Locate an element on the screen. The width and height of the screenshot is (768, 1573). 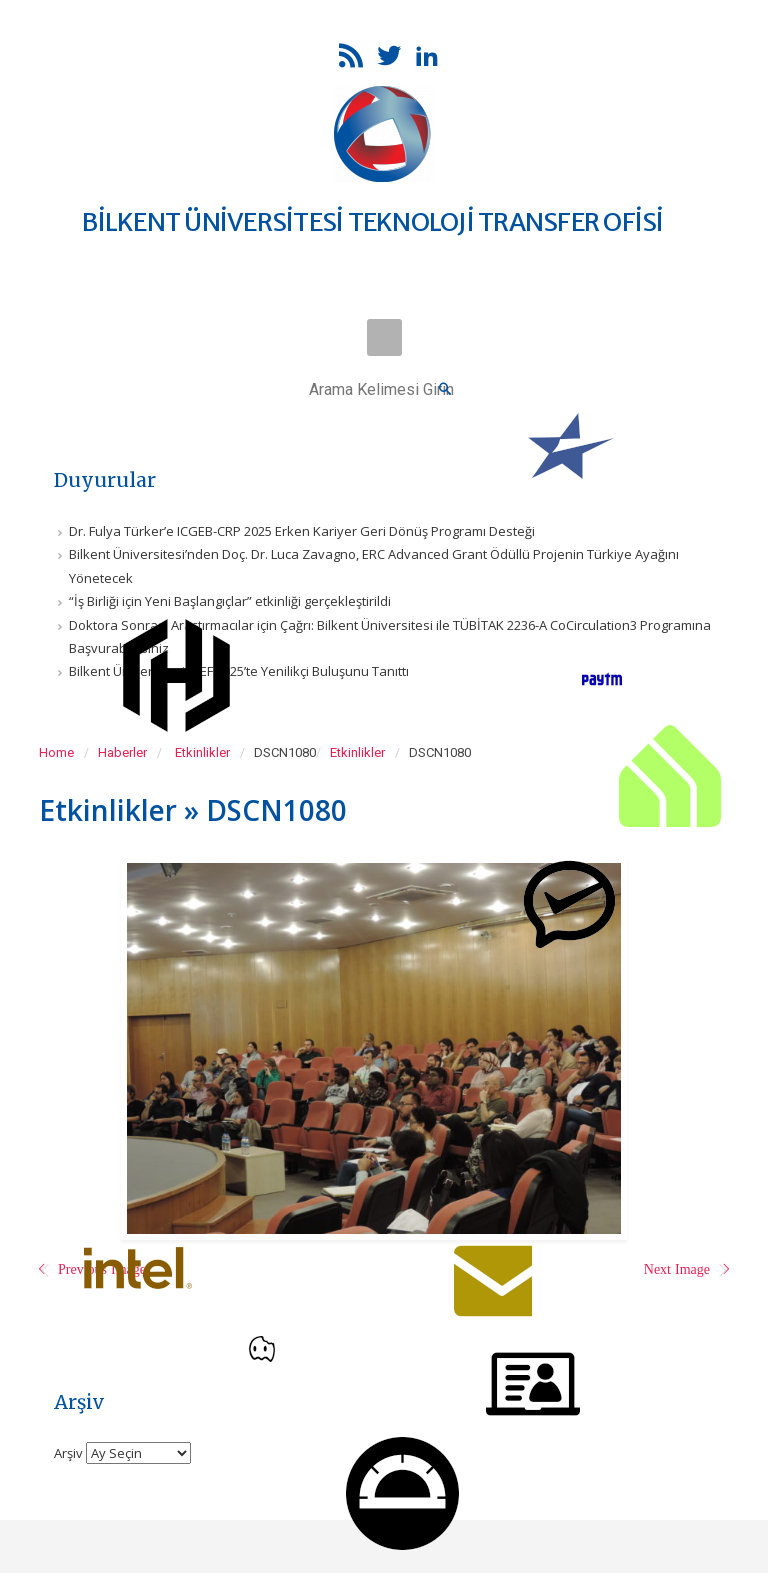
open the kasa smart home app is located at coordinates (670, 776).